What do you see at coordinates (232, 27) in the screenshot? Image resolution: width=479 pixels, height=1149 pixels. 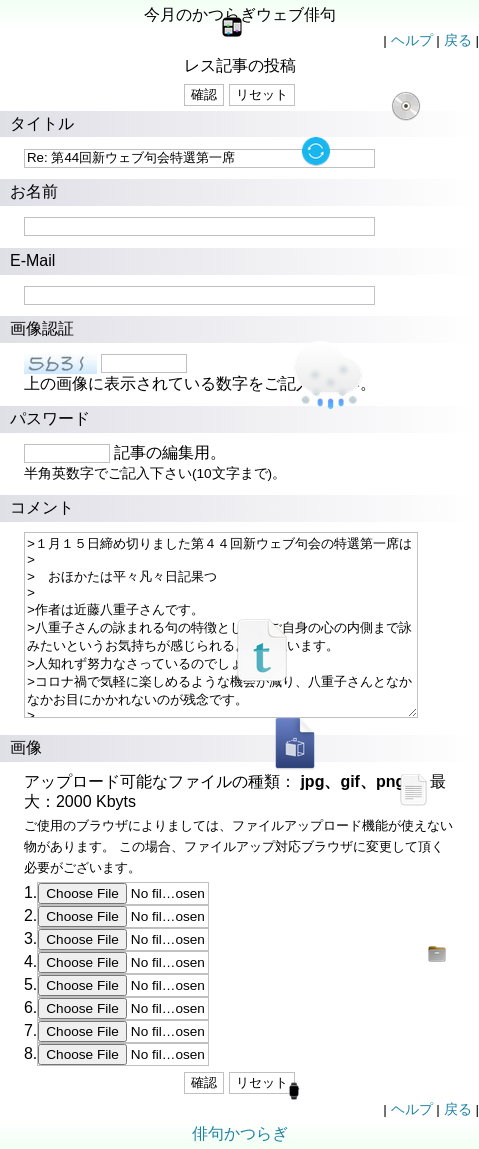 I see `open mission control to view all open windows` at bounding box center [232, 27].